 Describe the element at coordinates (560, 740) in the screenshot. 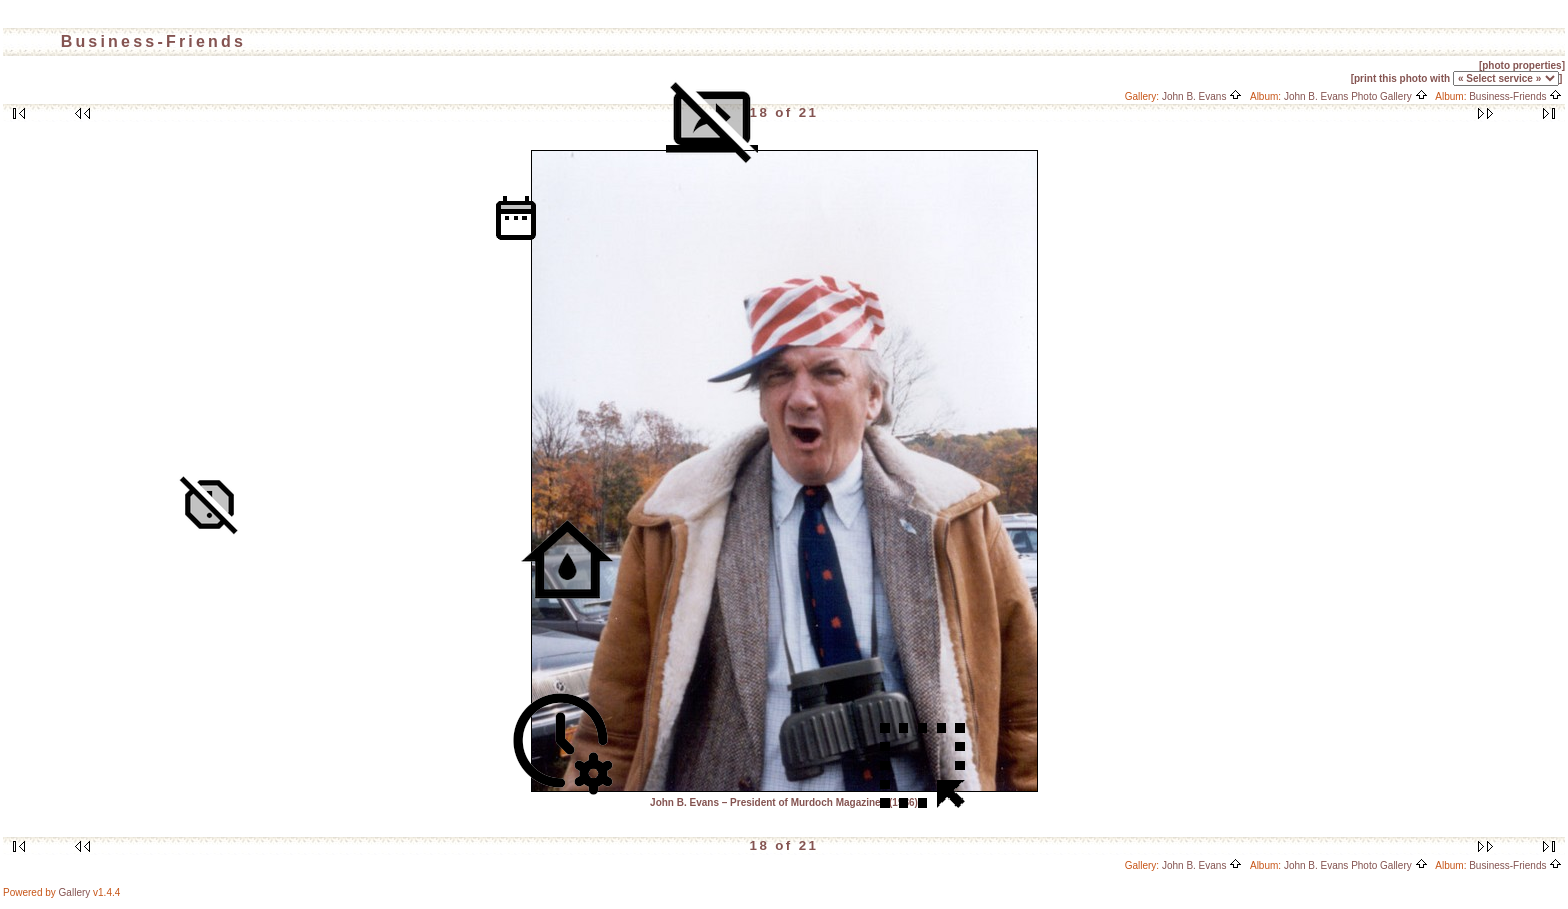

I see `access time or clock settings` at that location.